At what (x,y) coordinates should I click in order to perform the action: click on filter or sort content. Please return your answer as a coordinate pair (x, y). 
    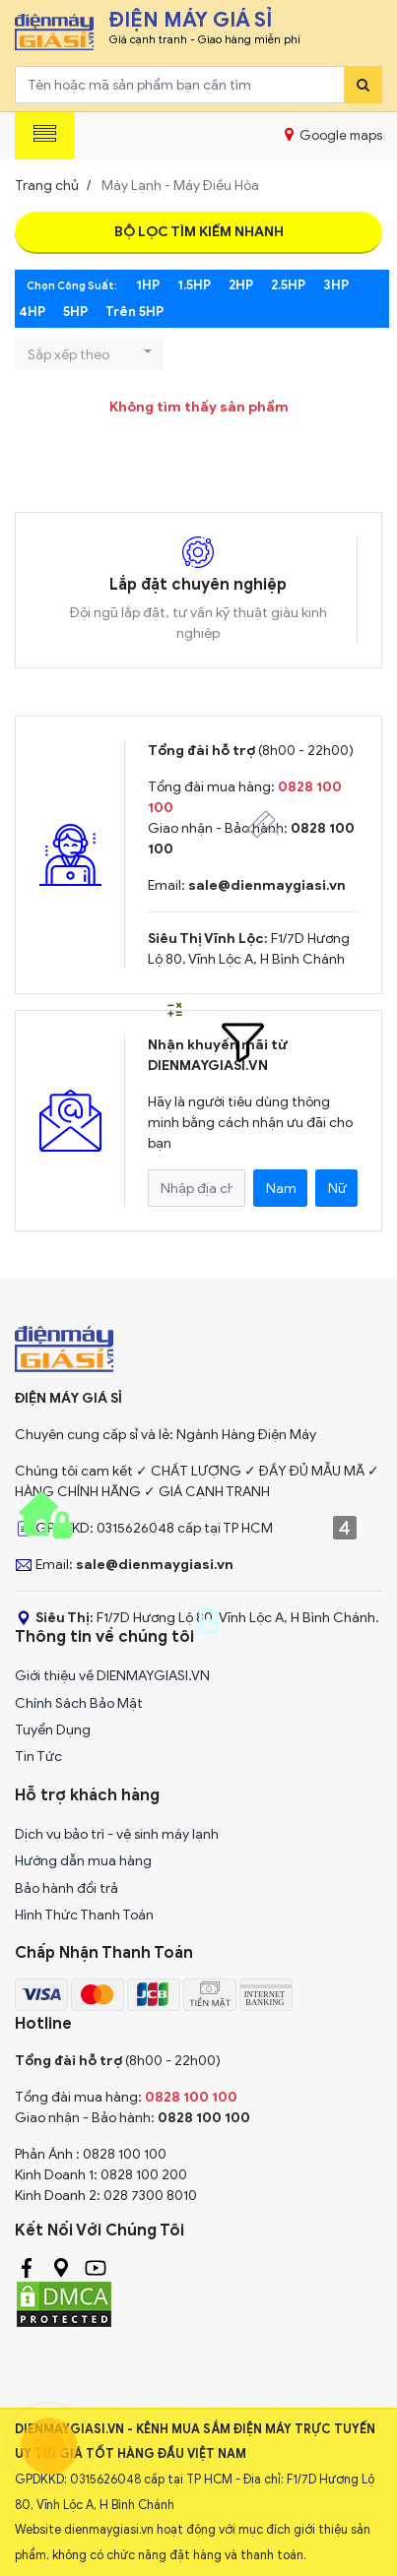
    Looking at the image, I should click on (242, 1040).